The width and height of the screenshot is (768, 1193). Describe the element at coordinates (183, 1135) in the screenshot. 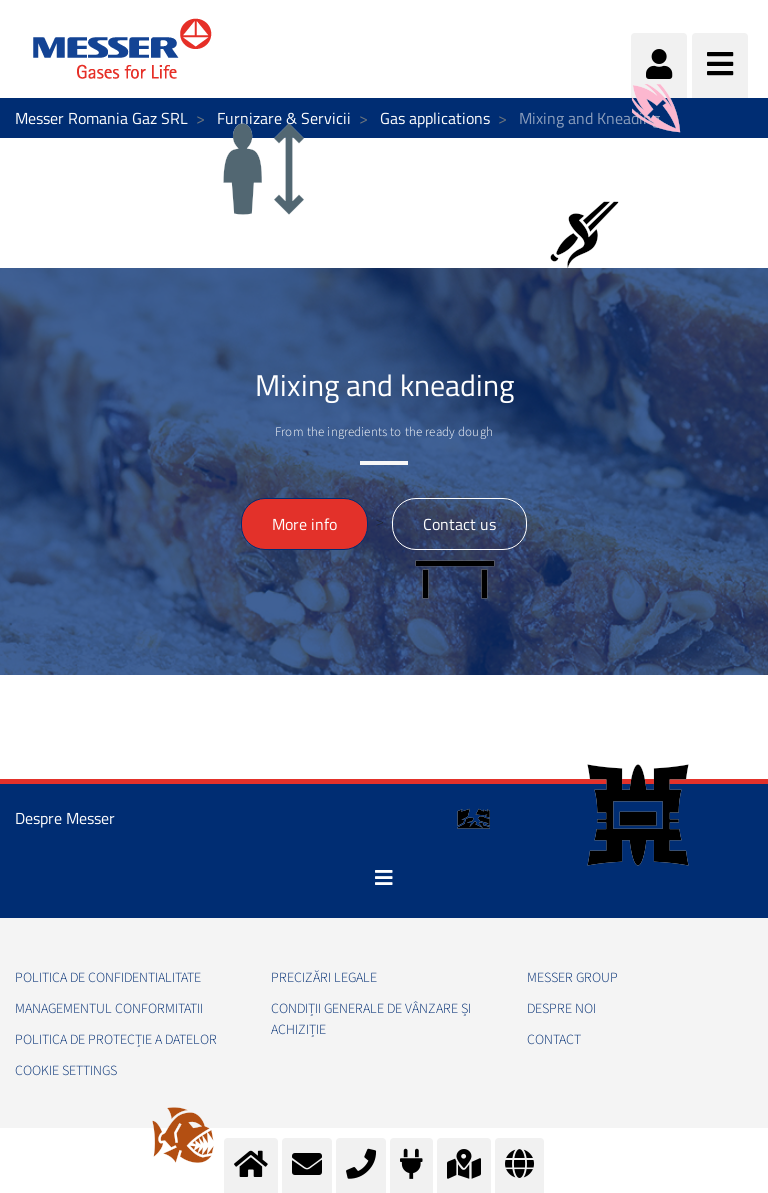

I see `indicates a dangerous creature or hazard in a game` at that location.